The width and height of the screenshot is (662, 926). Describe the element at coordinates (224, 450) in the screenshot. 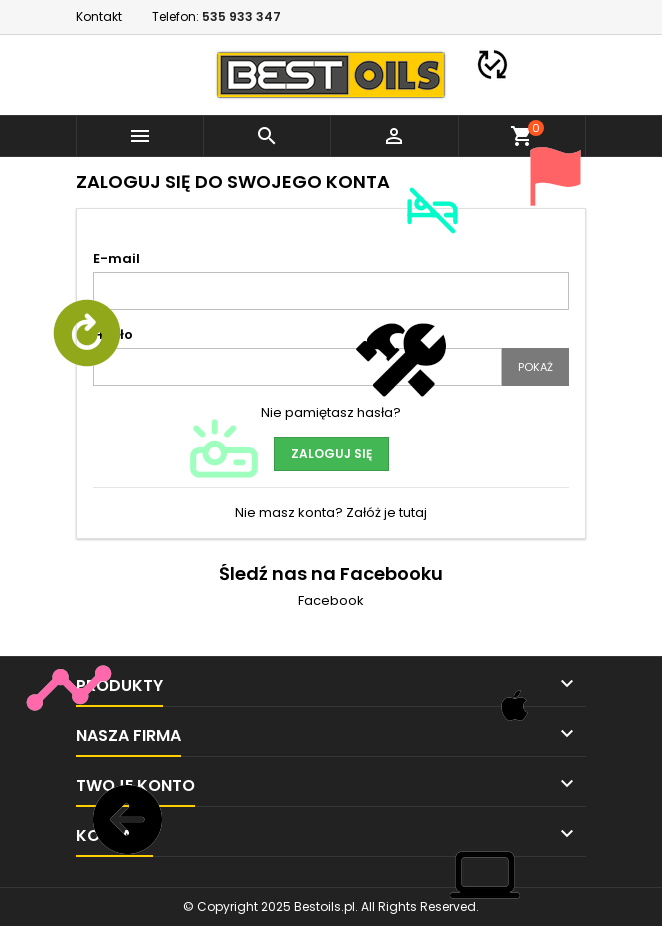

I see `connect to a projector or external display` at that location.